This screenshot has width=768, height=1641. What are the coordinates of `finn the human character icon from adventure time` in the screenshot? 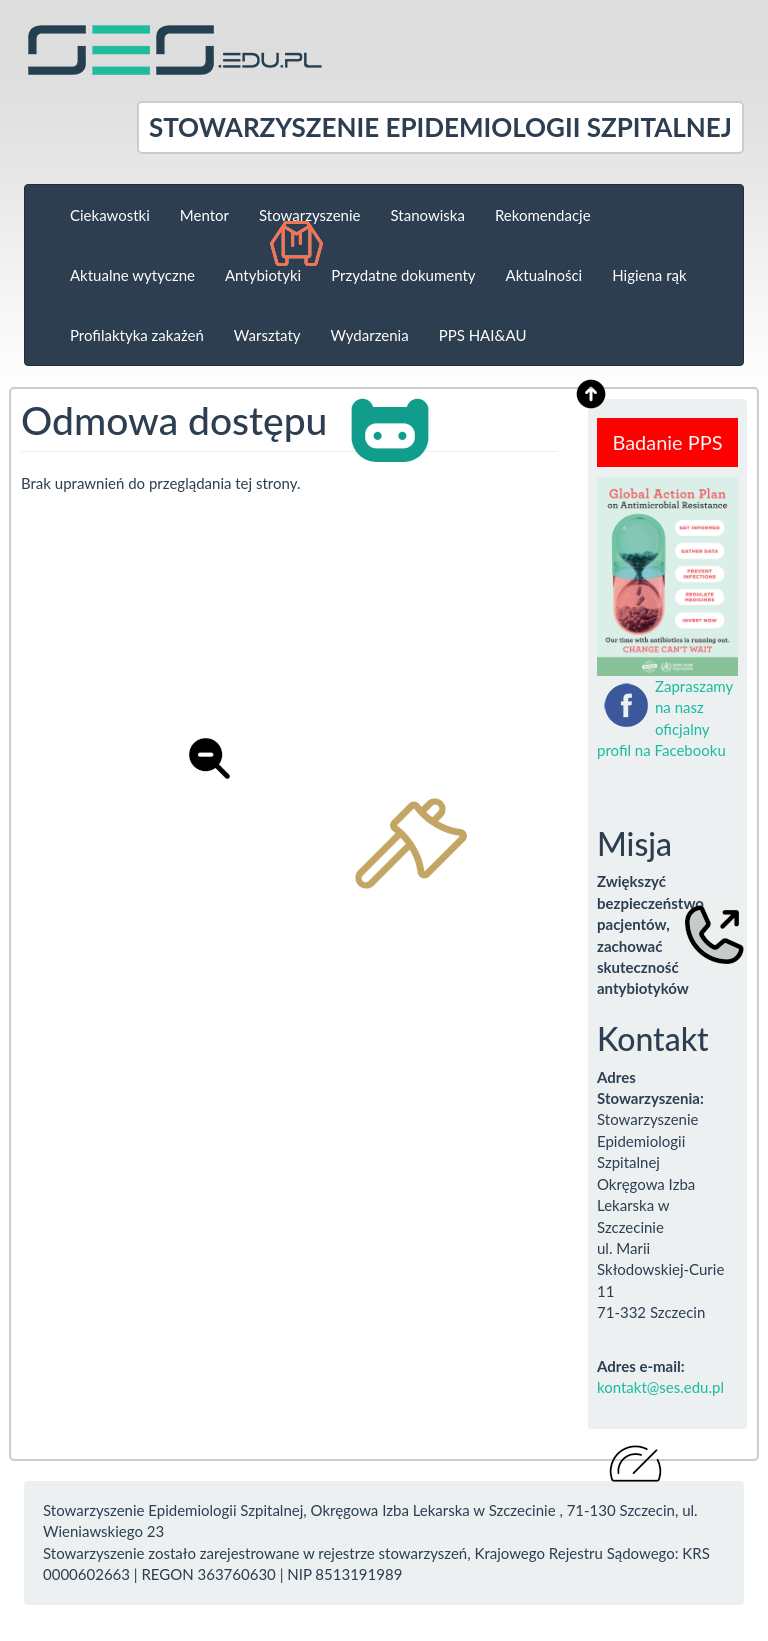 It's located at (390, 429).